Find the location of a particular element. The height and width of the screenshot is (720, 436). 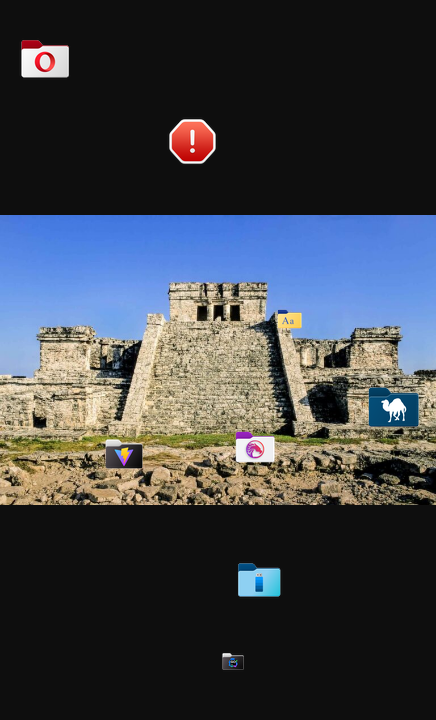

open fonts folder is located at coordinates (289, 319).